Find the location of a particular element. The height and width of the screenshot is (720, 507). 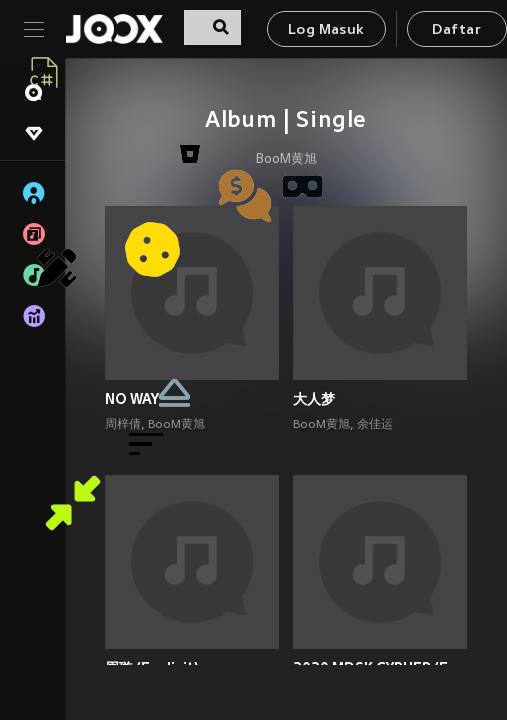

open a C# source code file is located at coordinates (44, 72).